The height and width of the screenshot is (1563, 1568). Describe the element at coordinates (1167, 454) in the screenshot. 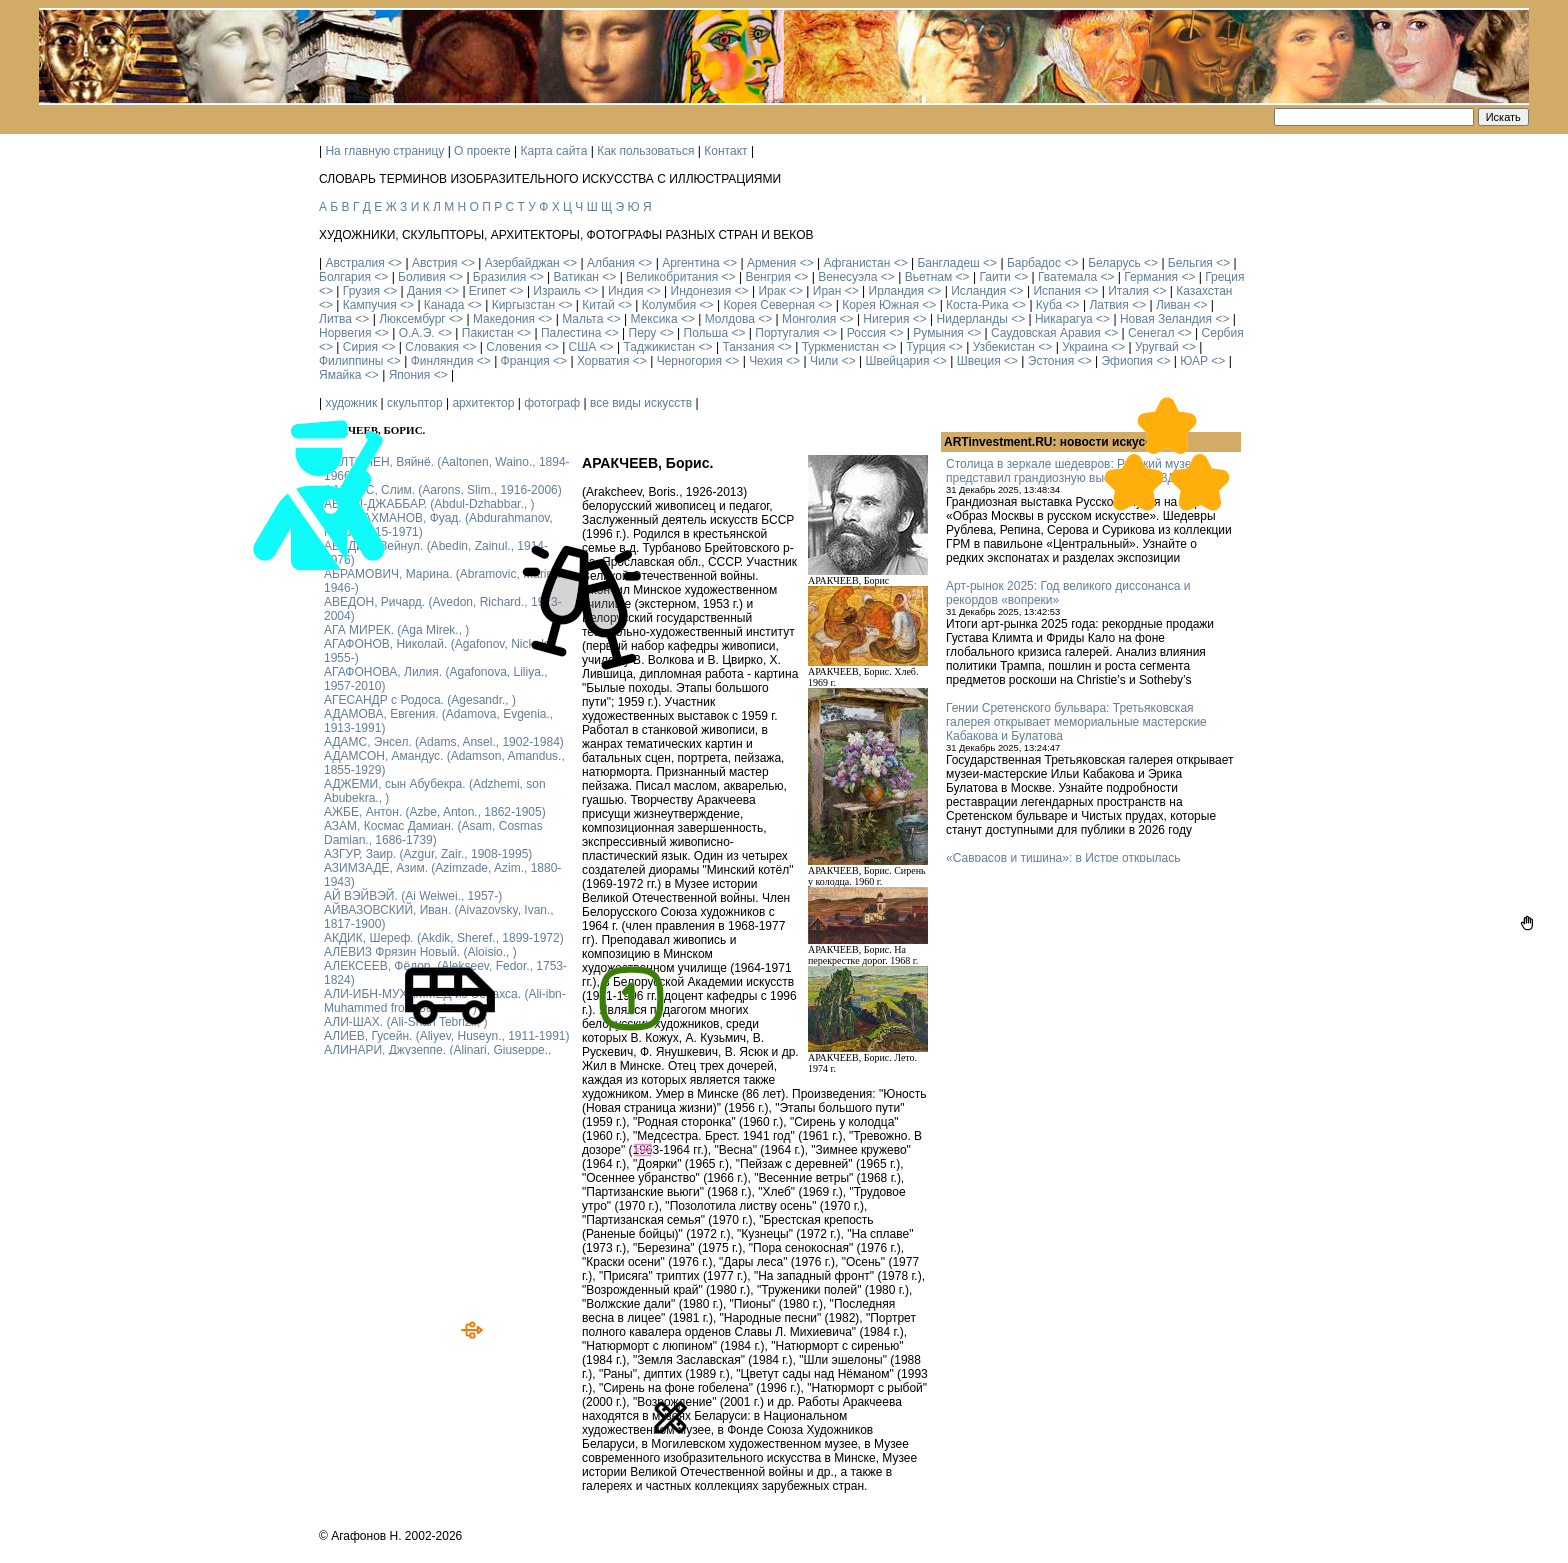

I see `view ratings or reviews` at that location.